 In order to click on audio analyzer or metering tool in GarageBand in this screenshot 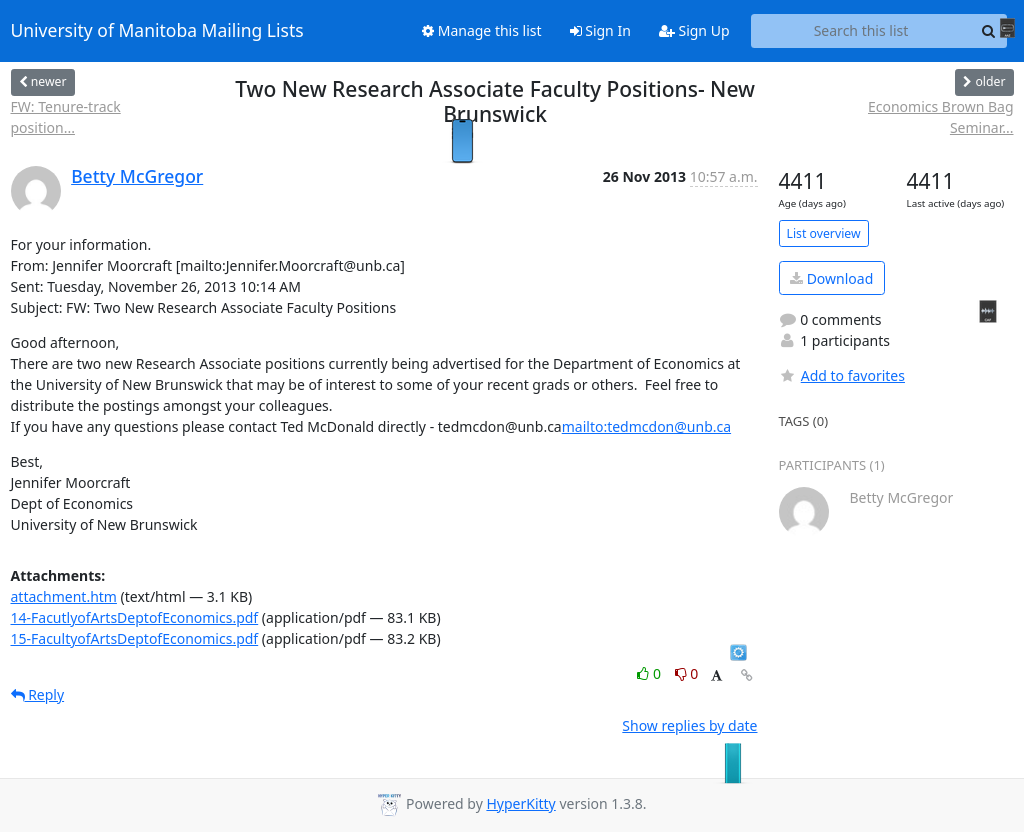, I will do `click(1007, 28)`.